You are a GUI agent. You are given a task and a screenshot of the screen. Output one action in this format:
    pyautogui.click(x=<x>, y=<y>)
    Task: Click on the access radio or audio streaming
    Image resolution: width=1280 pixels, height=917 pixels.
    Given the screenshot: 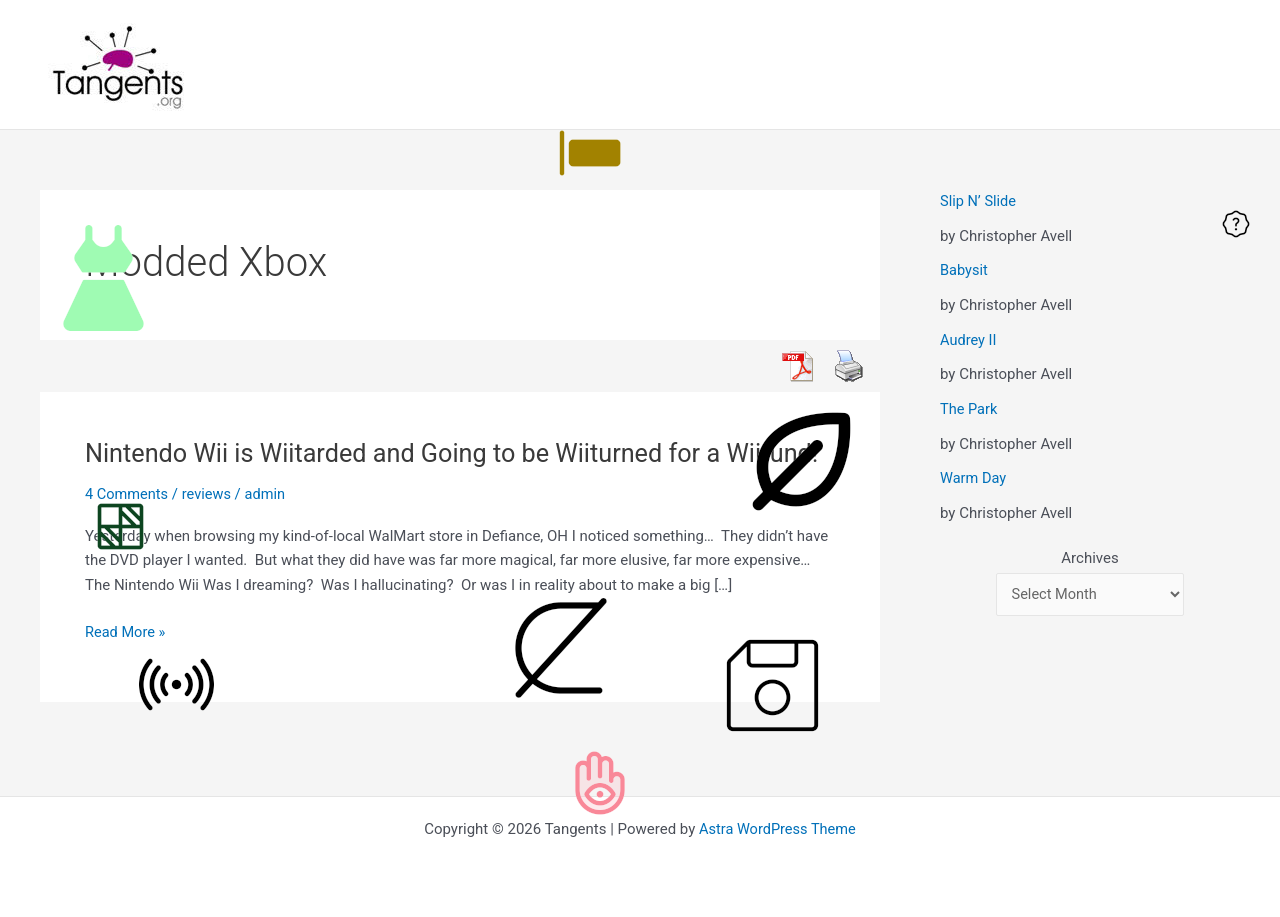 What is the action you would take?
    pyautogui.click(x=176, y=684)
    